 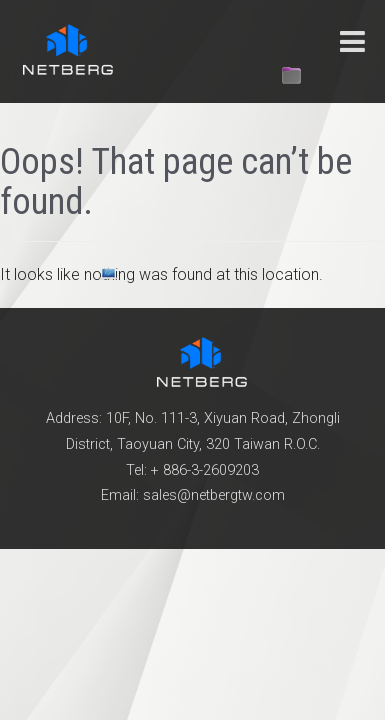 I want to click on open file folder, so click(x=291, y=75).